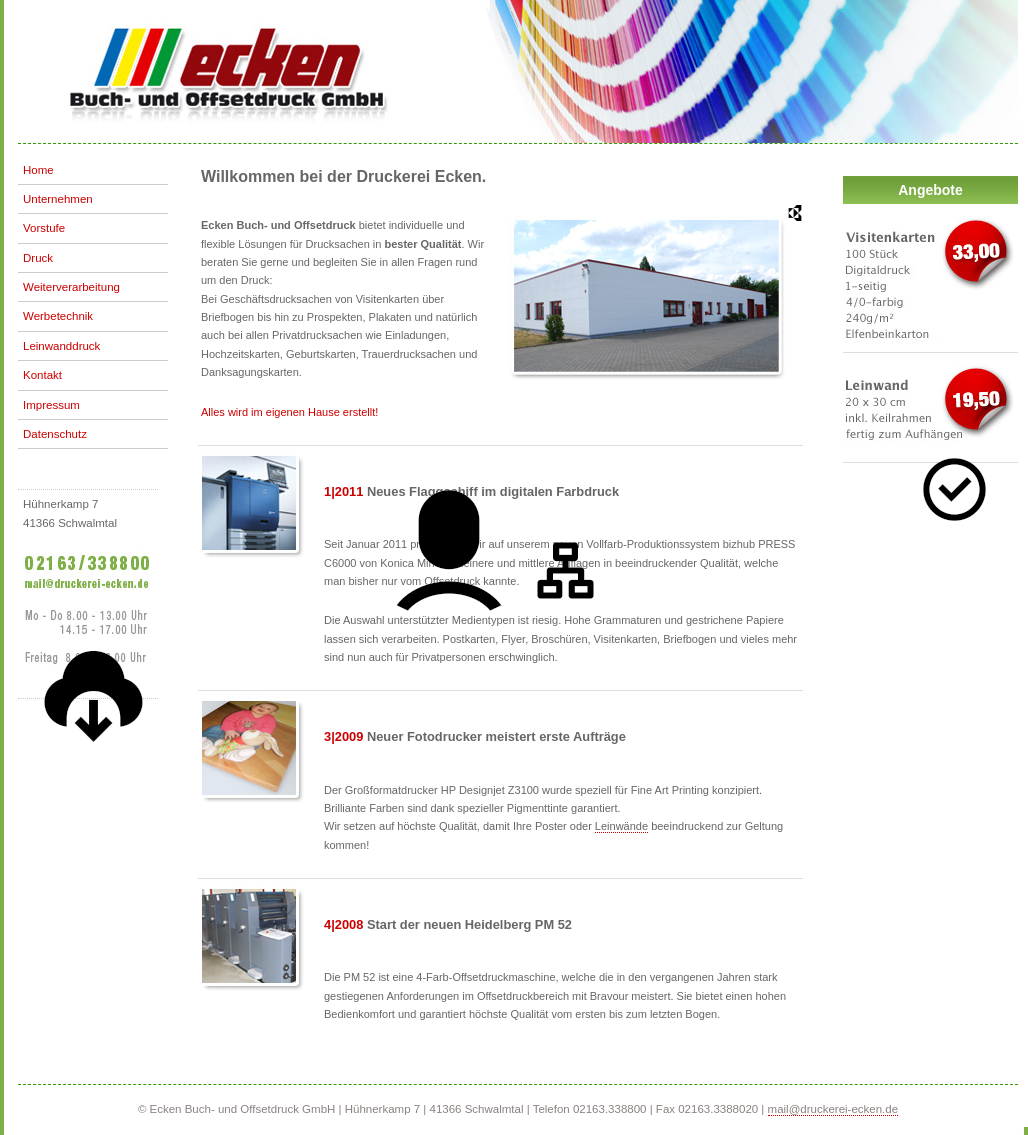  I want to click on download file from cloud storage, so click(93, 695).